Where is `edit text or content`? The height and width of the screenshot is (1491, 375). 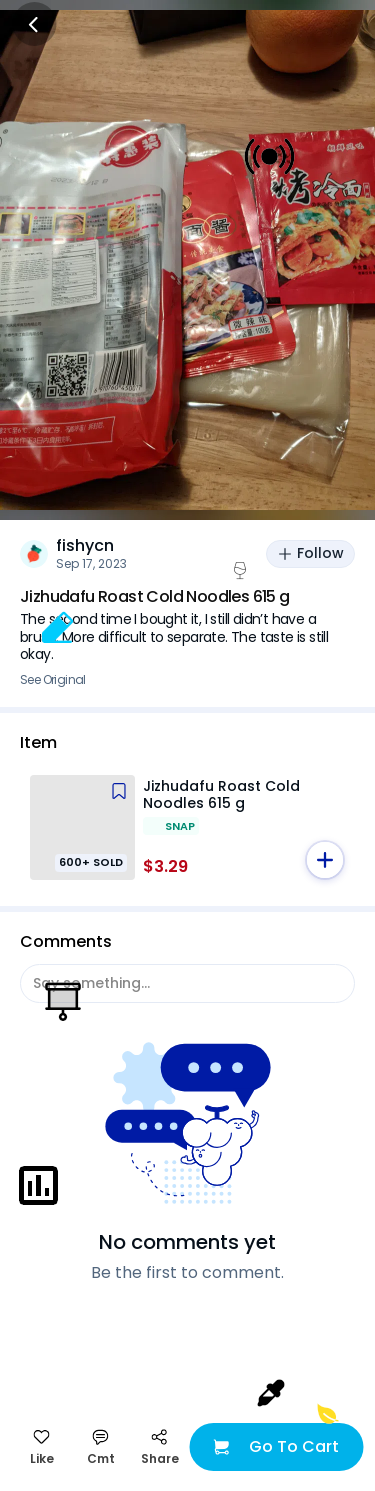 edit text or content is located at coordinates (57, 628).